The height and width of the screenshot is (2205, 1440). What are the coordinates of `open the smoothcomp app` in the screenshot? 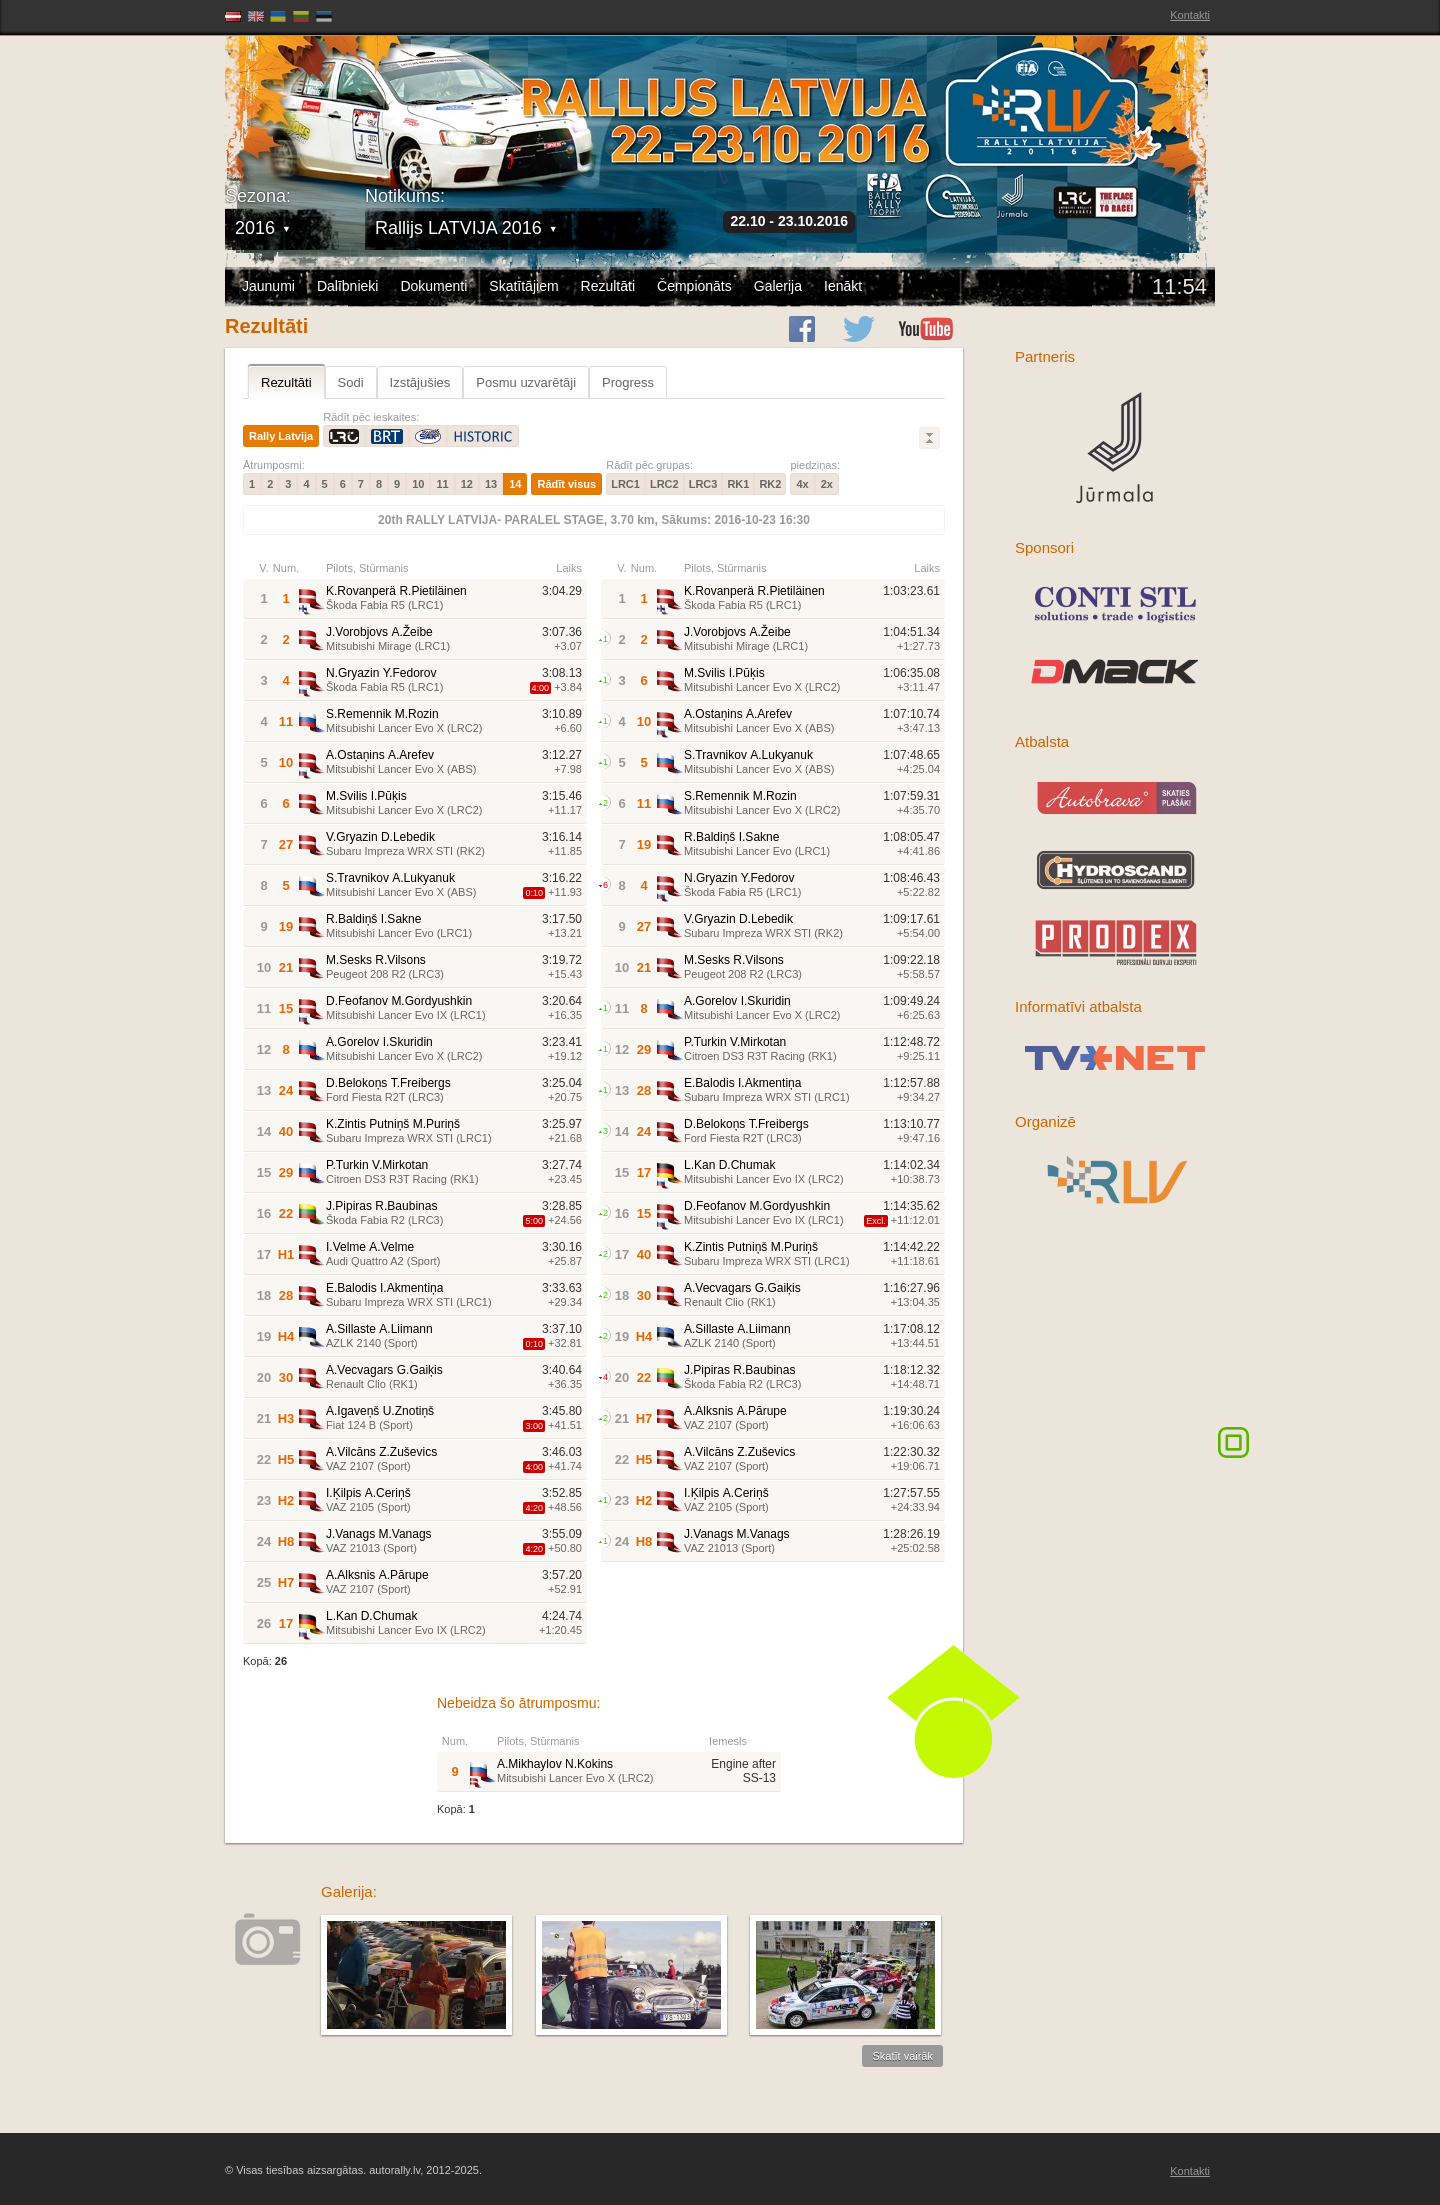 It's located at (1233, 1442).